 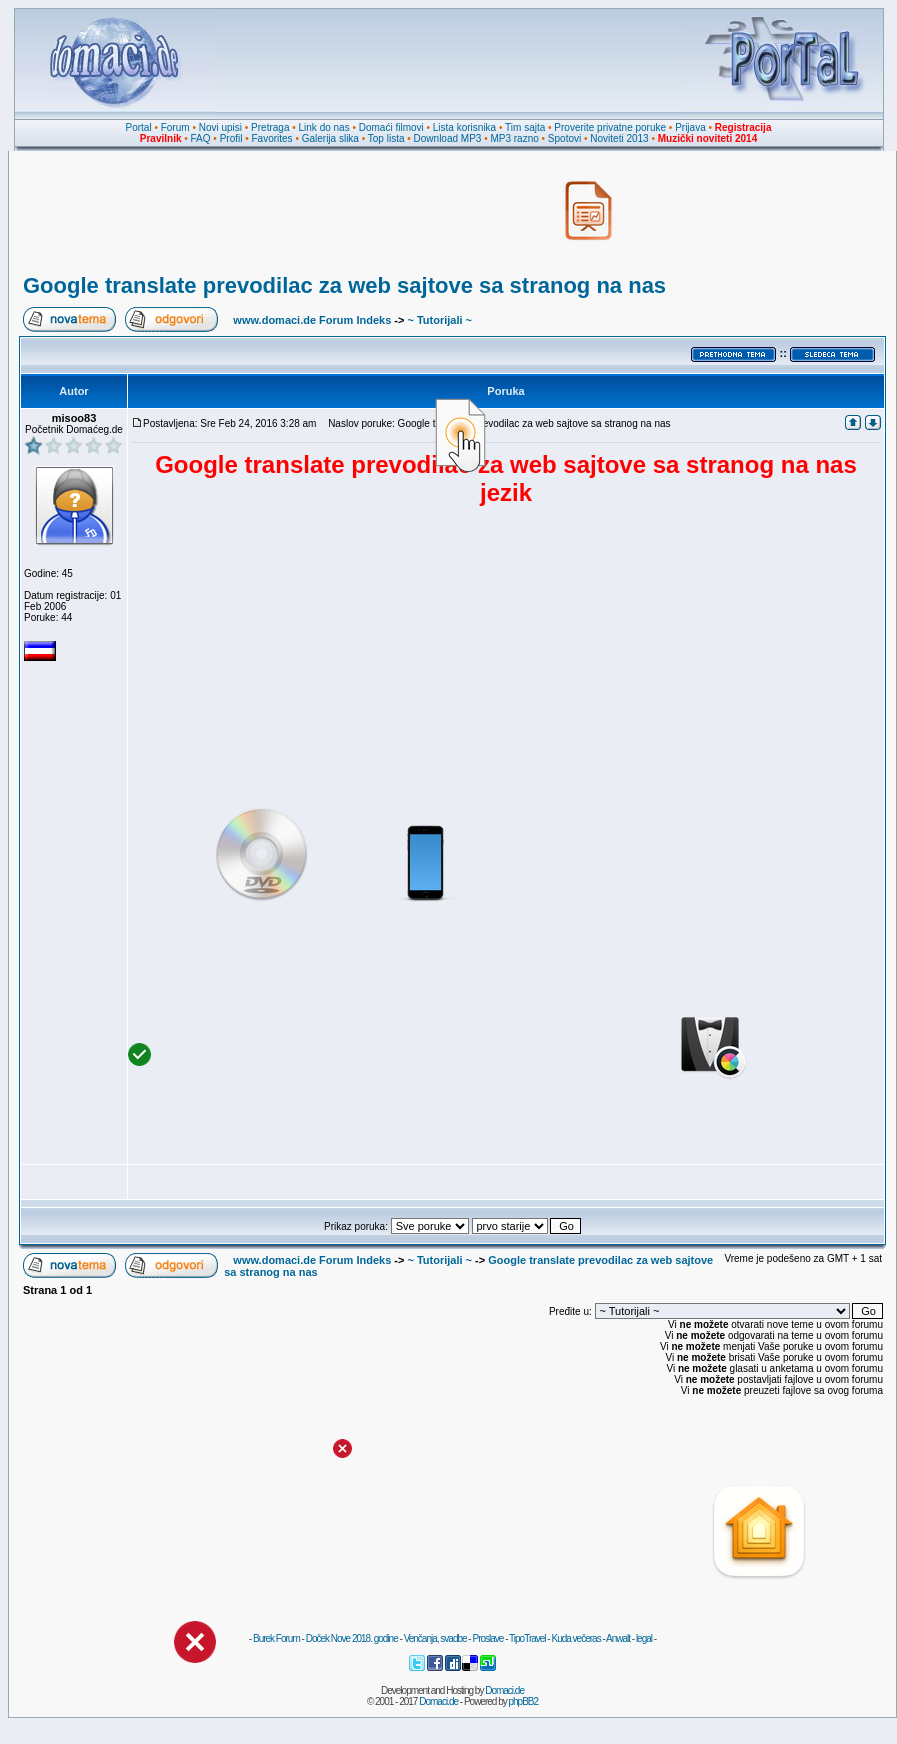 I want to click on stop or cancel the current action, so click(x=195, y=1642).